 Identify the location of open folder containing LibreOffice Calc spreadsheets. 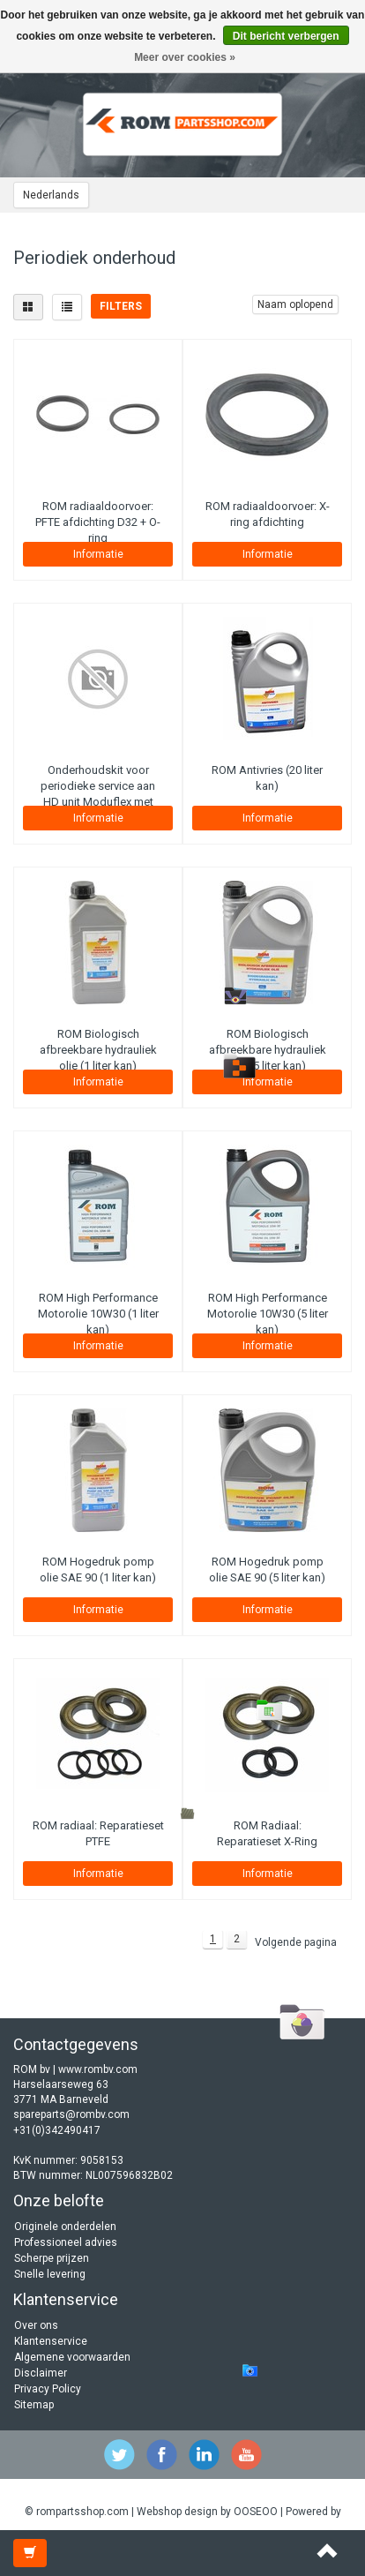
(269, 1710).